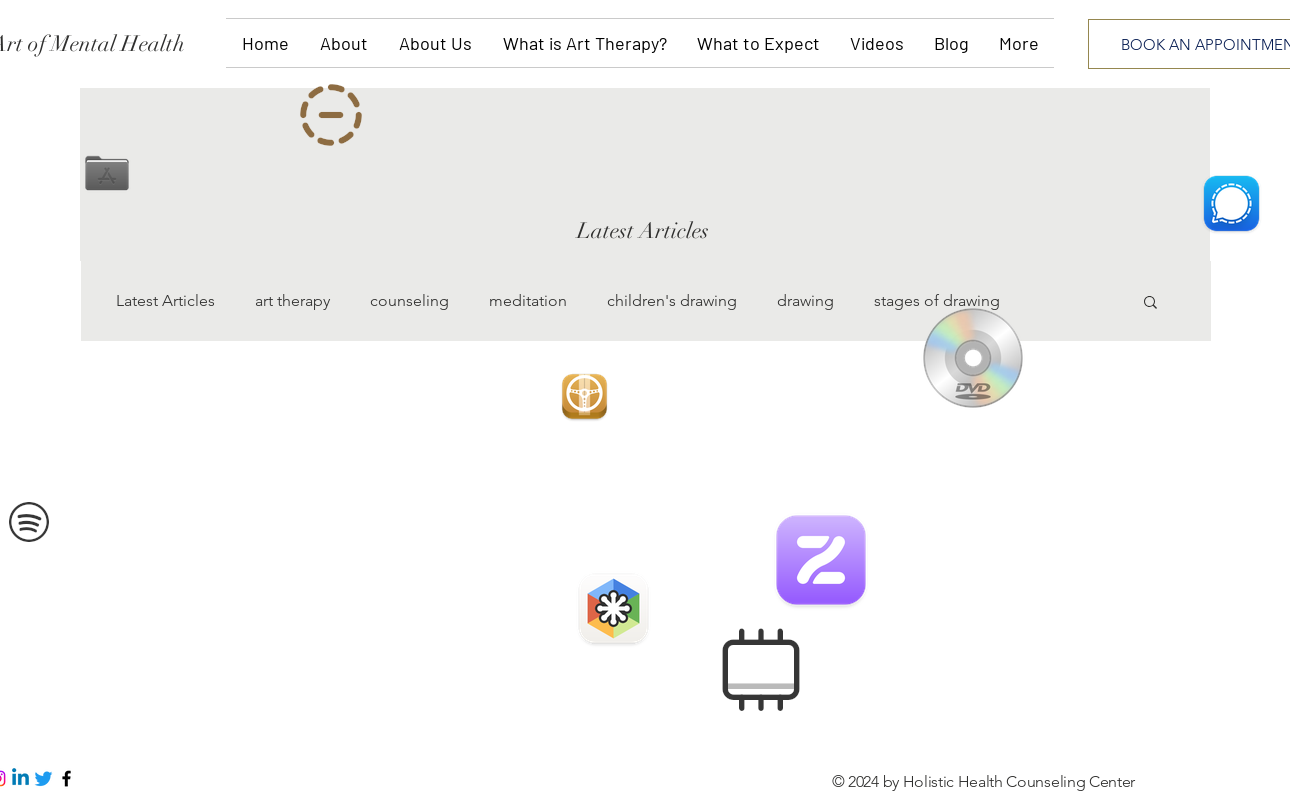 This screenshot has width=1290, height=808. I want to click on open Signal messenger, so click(1231, 203).